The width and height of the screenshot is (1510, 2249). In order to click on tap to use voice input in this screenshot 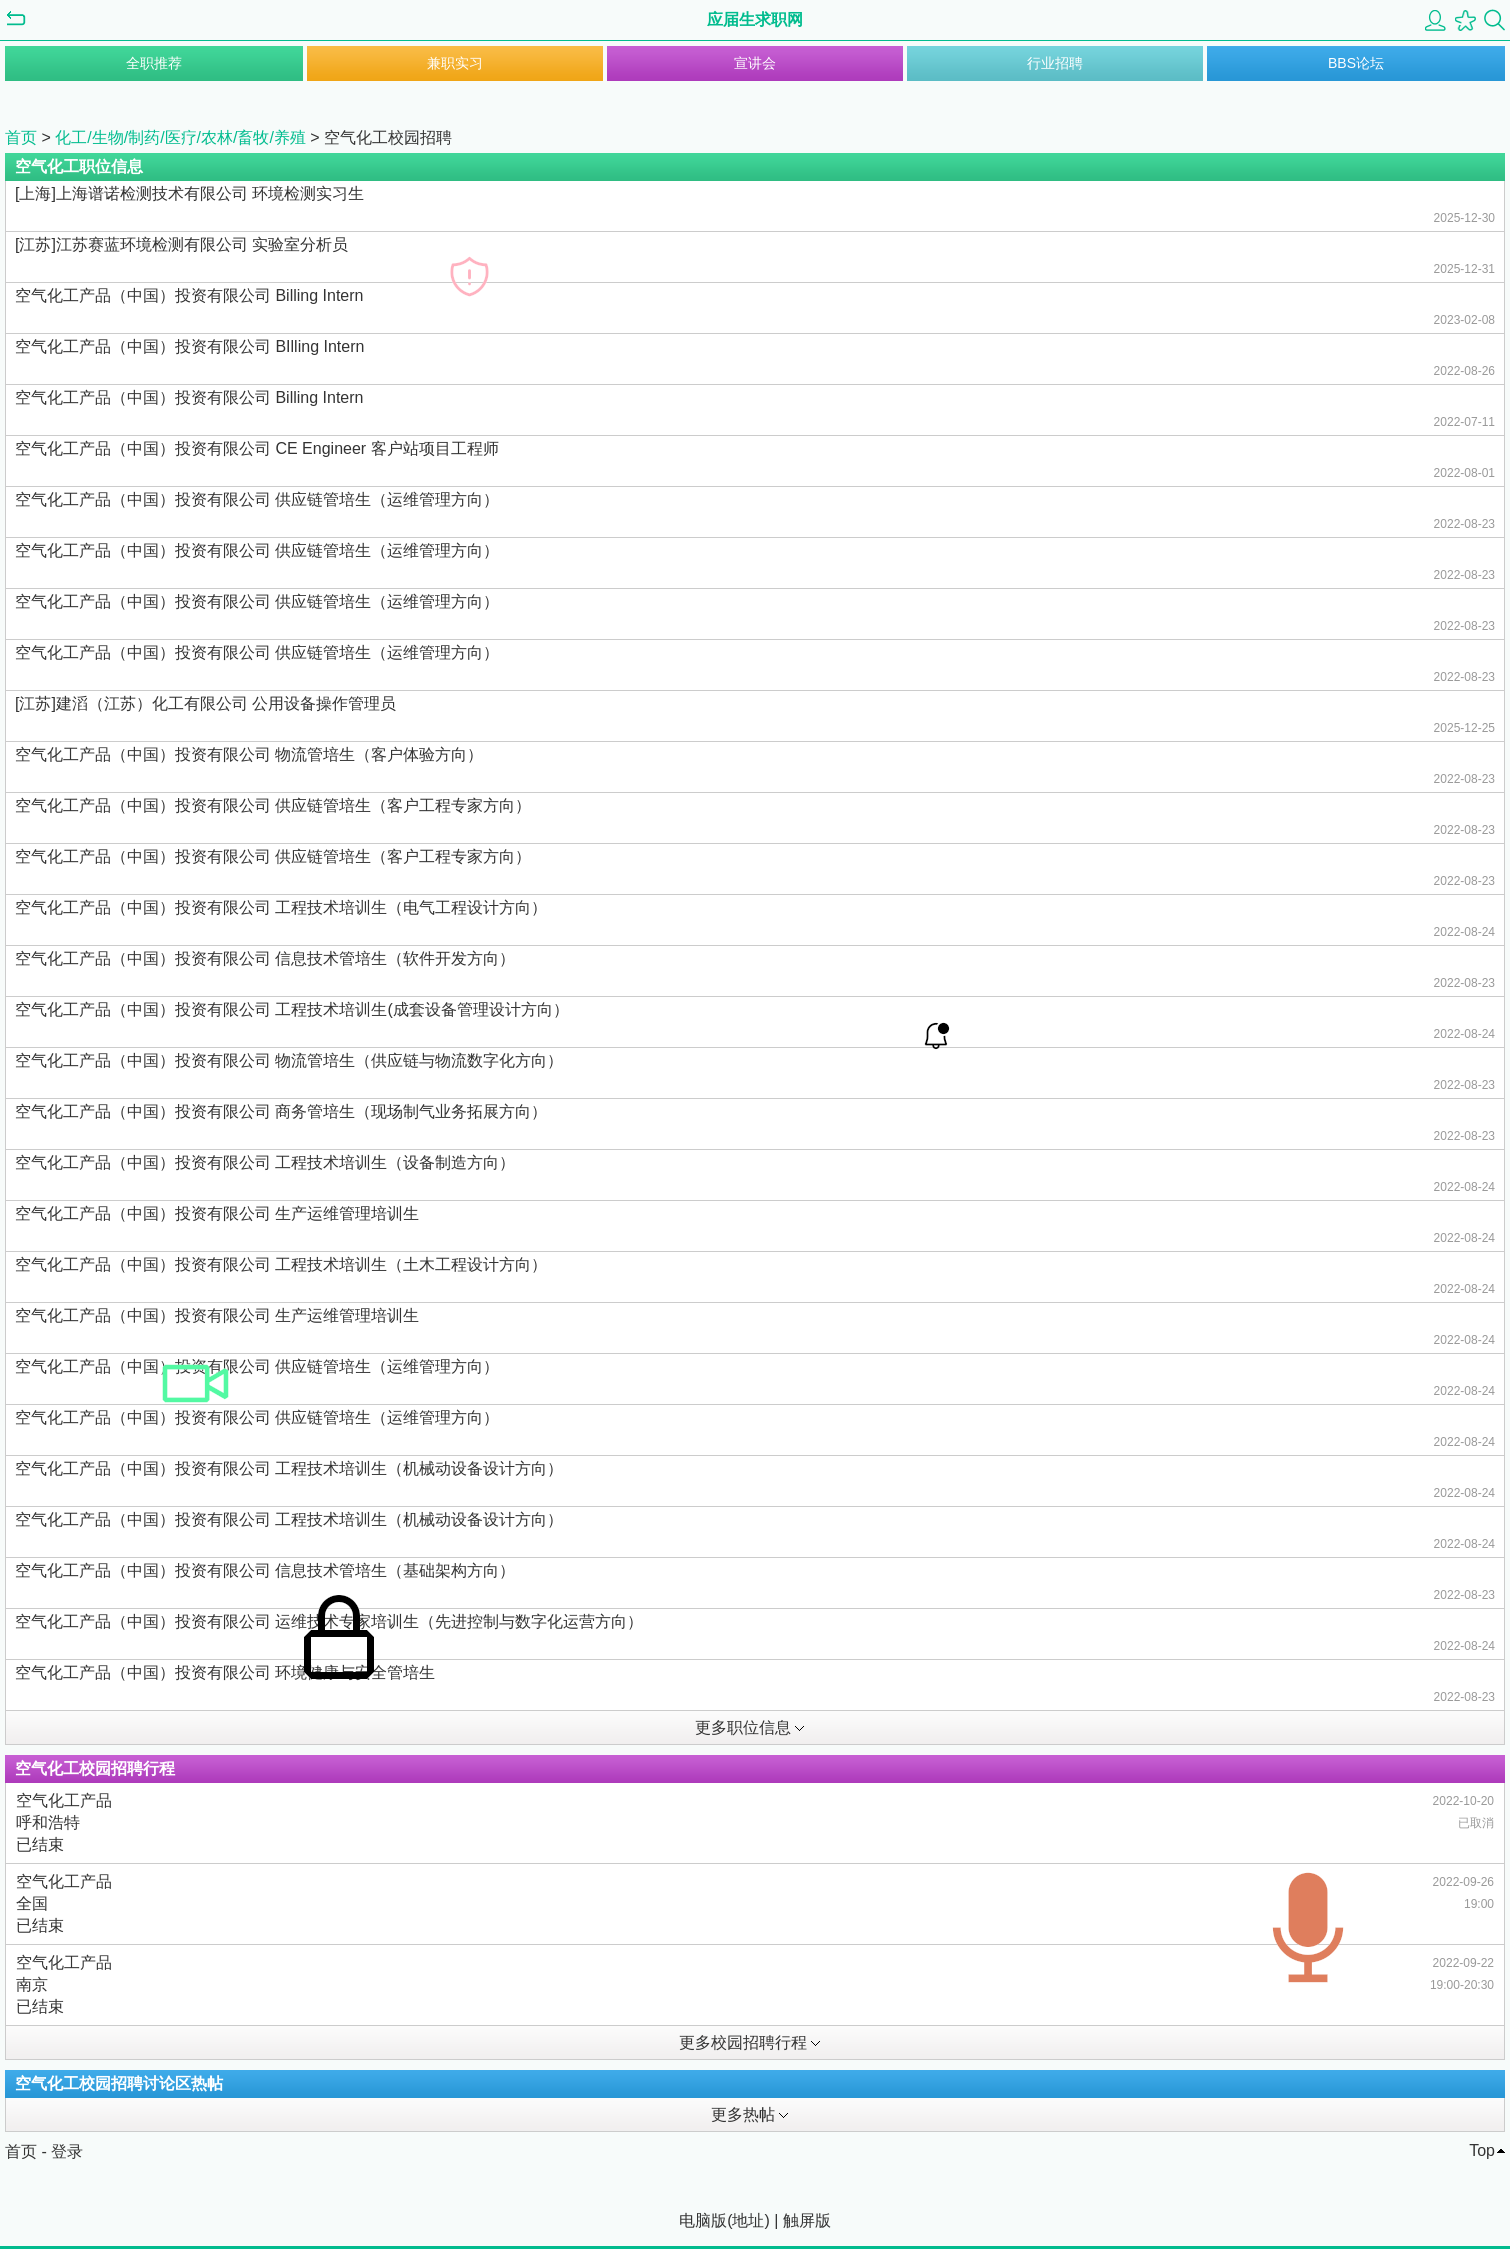, I will do `click(1308, 1927)`.